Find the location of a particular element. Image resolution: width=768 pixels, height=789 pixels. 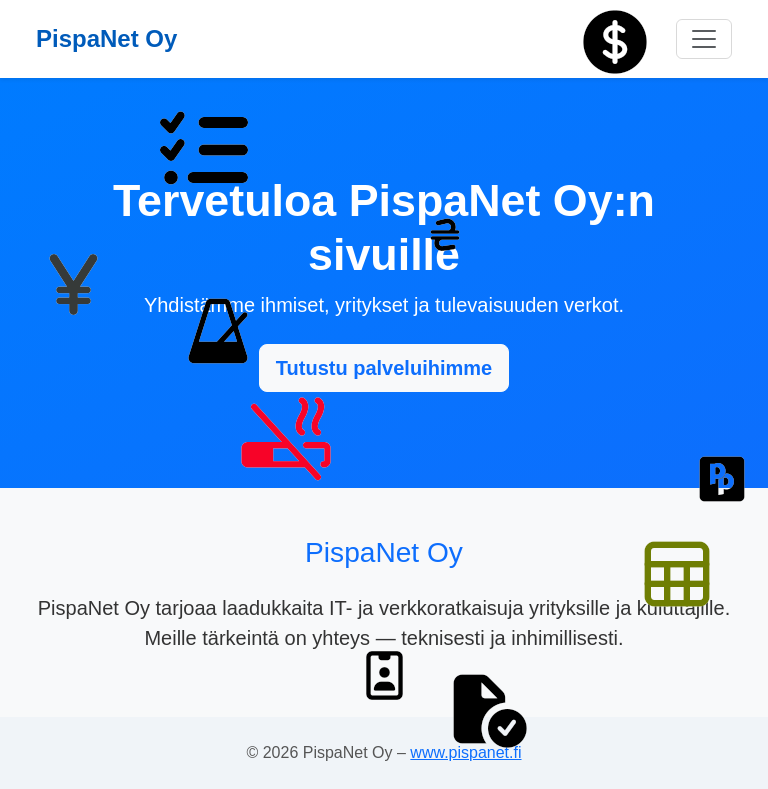

no smoking area indicator is located at coordinates (286, 442).